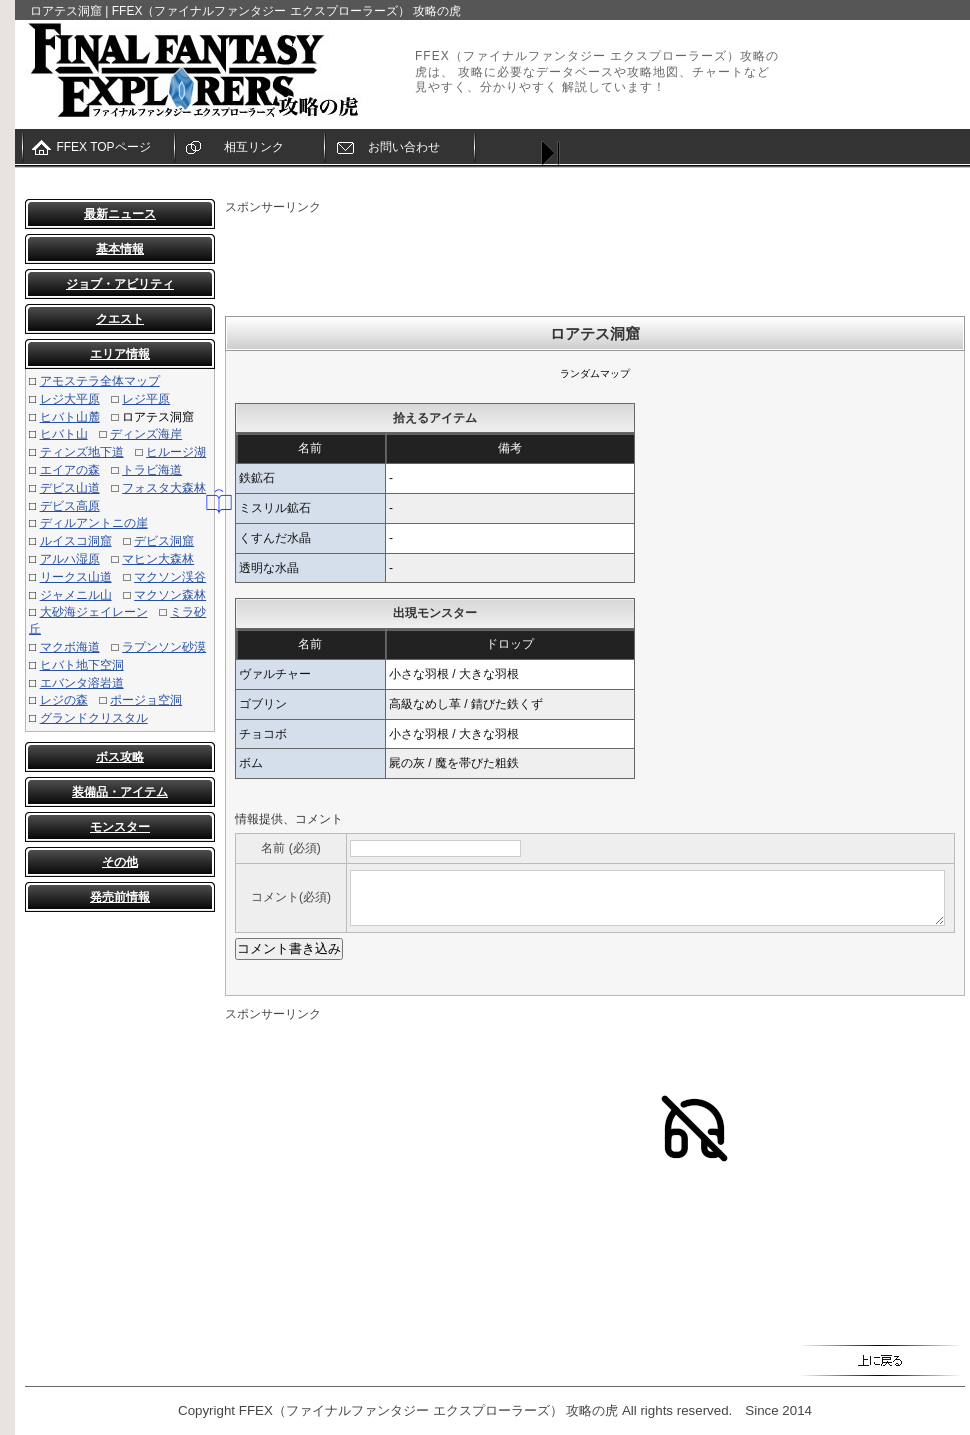  What do you see at coordinates (219, 501) in the screenshot?
I see `view user profile or contact details` at bounding box center [219, 501].